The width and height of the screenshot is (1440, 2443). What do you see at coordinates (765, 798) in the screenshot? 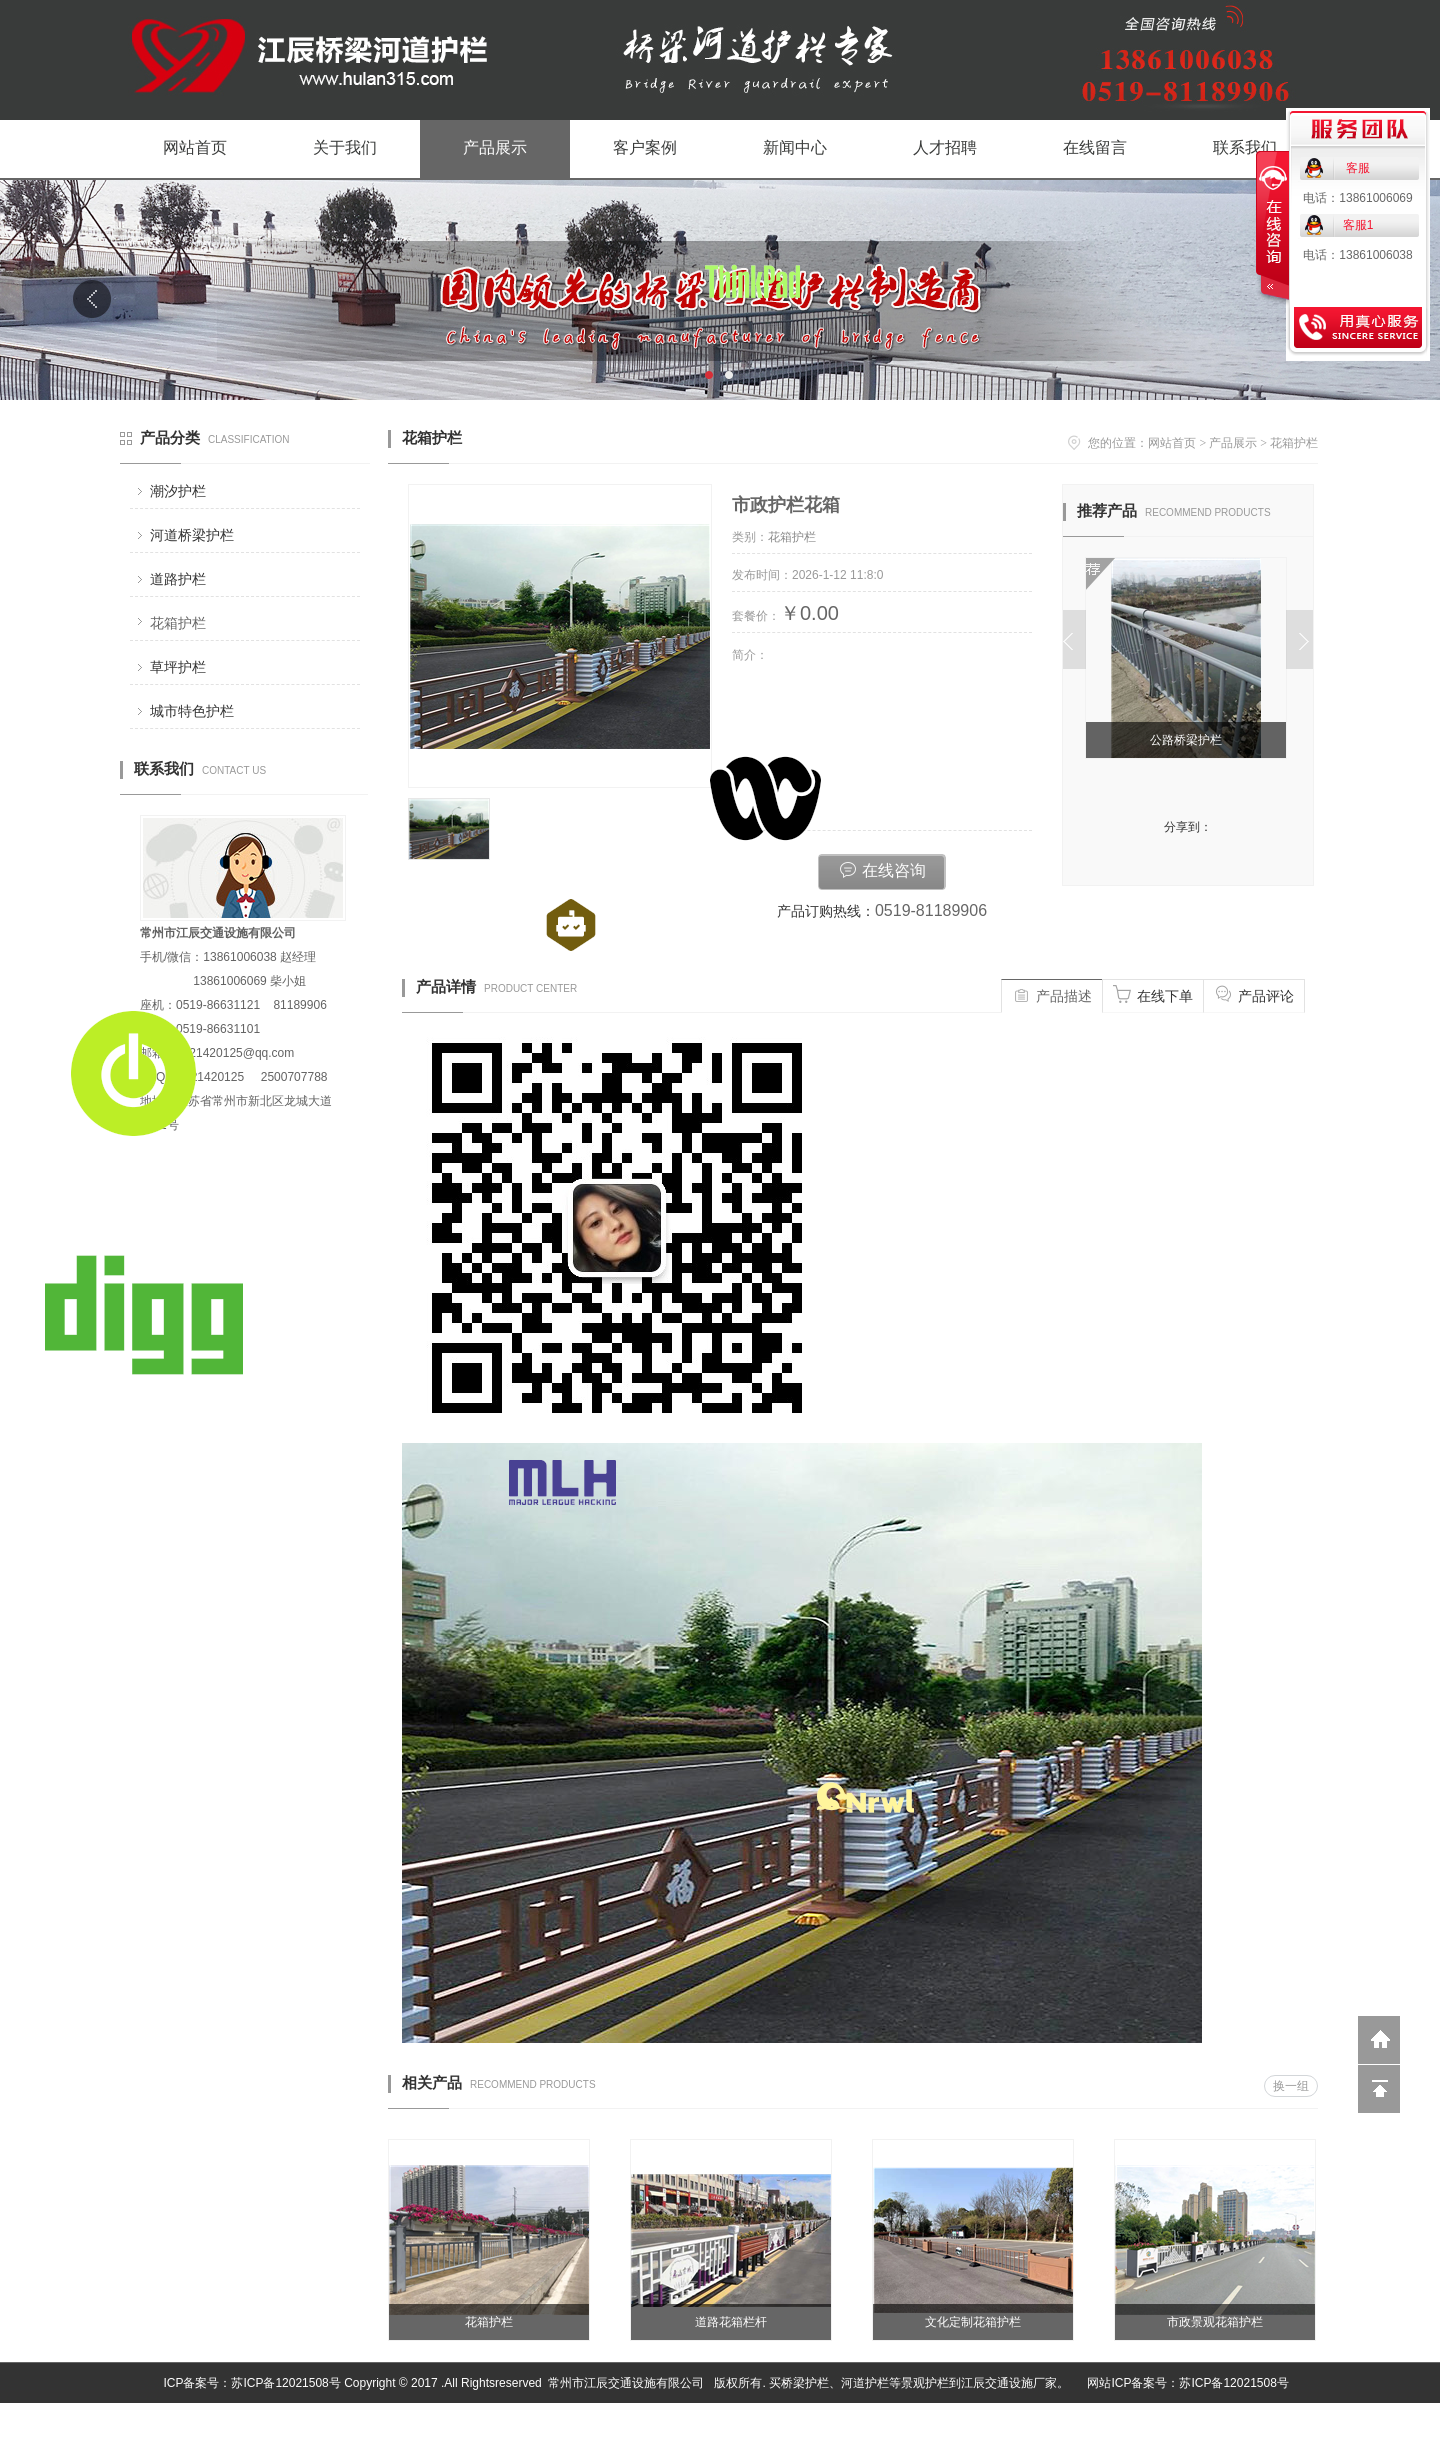
I see `open Webex video conferencing app` at bounding box center [765, 798].